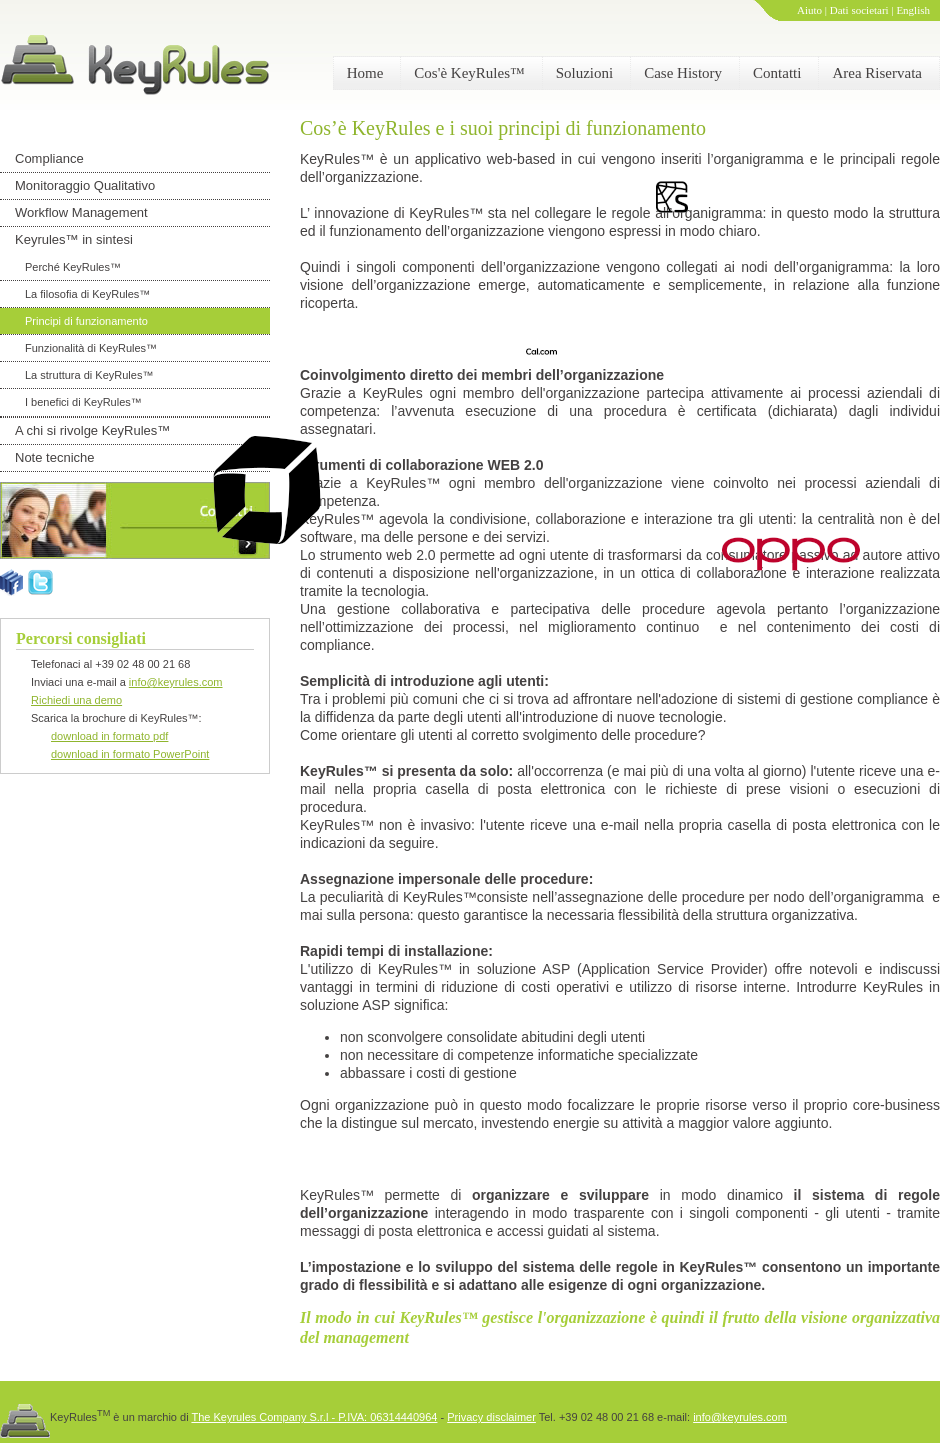 The width and height of the screenshot is (940, 1443). Describe the element at coordinates (541, 351) in the screenshot. I see `open cal.com scheduling app` at that location.